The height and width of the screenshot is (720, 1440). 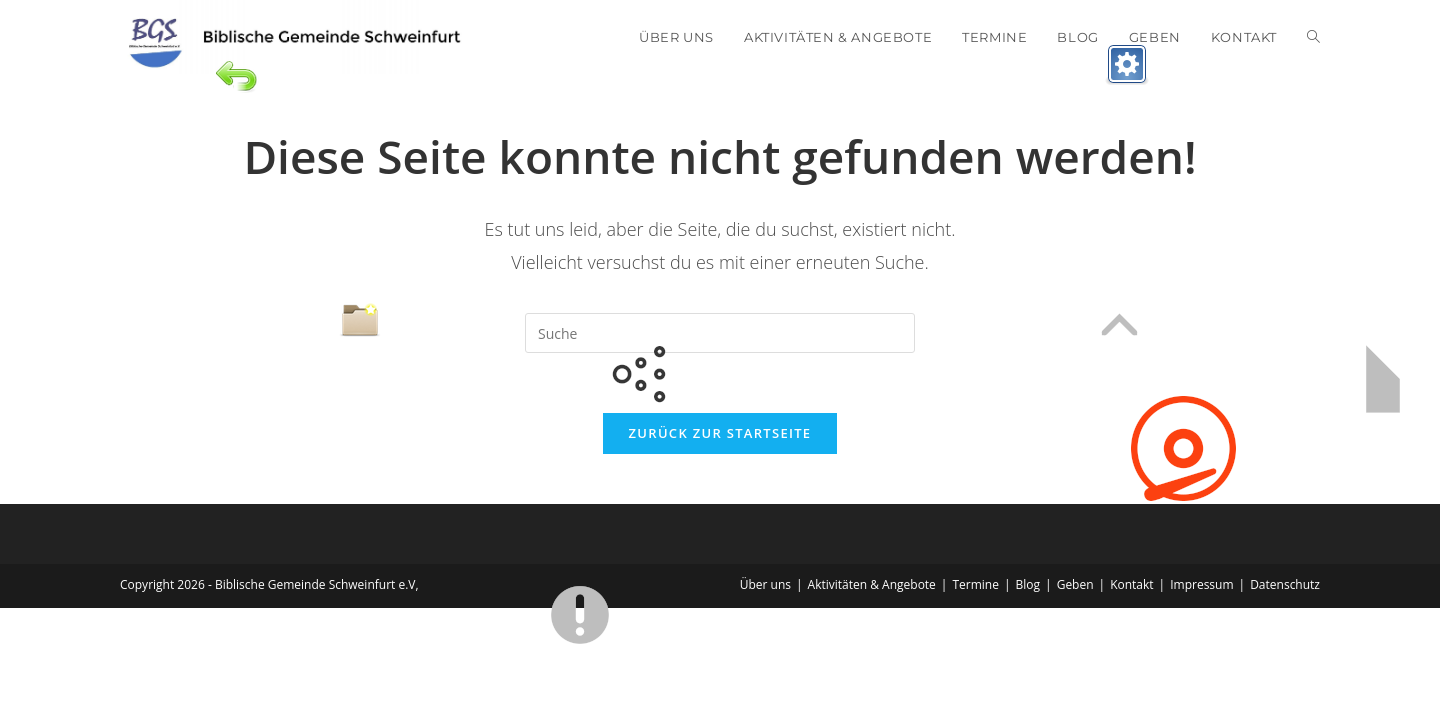 I want to click on open disk utility to manage storage devices, so click(x=1183, y=448).